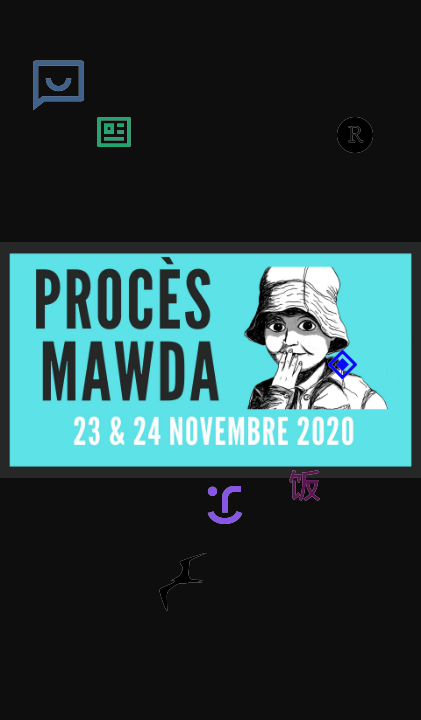 Image resolution: width=421 pixels, height=720 pixels. I want to click on rezgo booking platform logo, so click(225, 505).